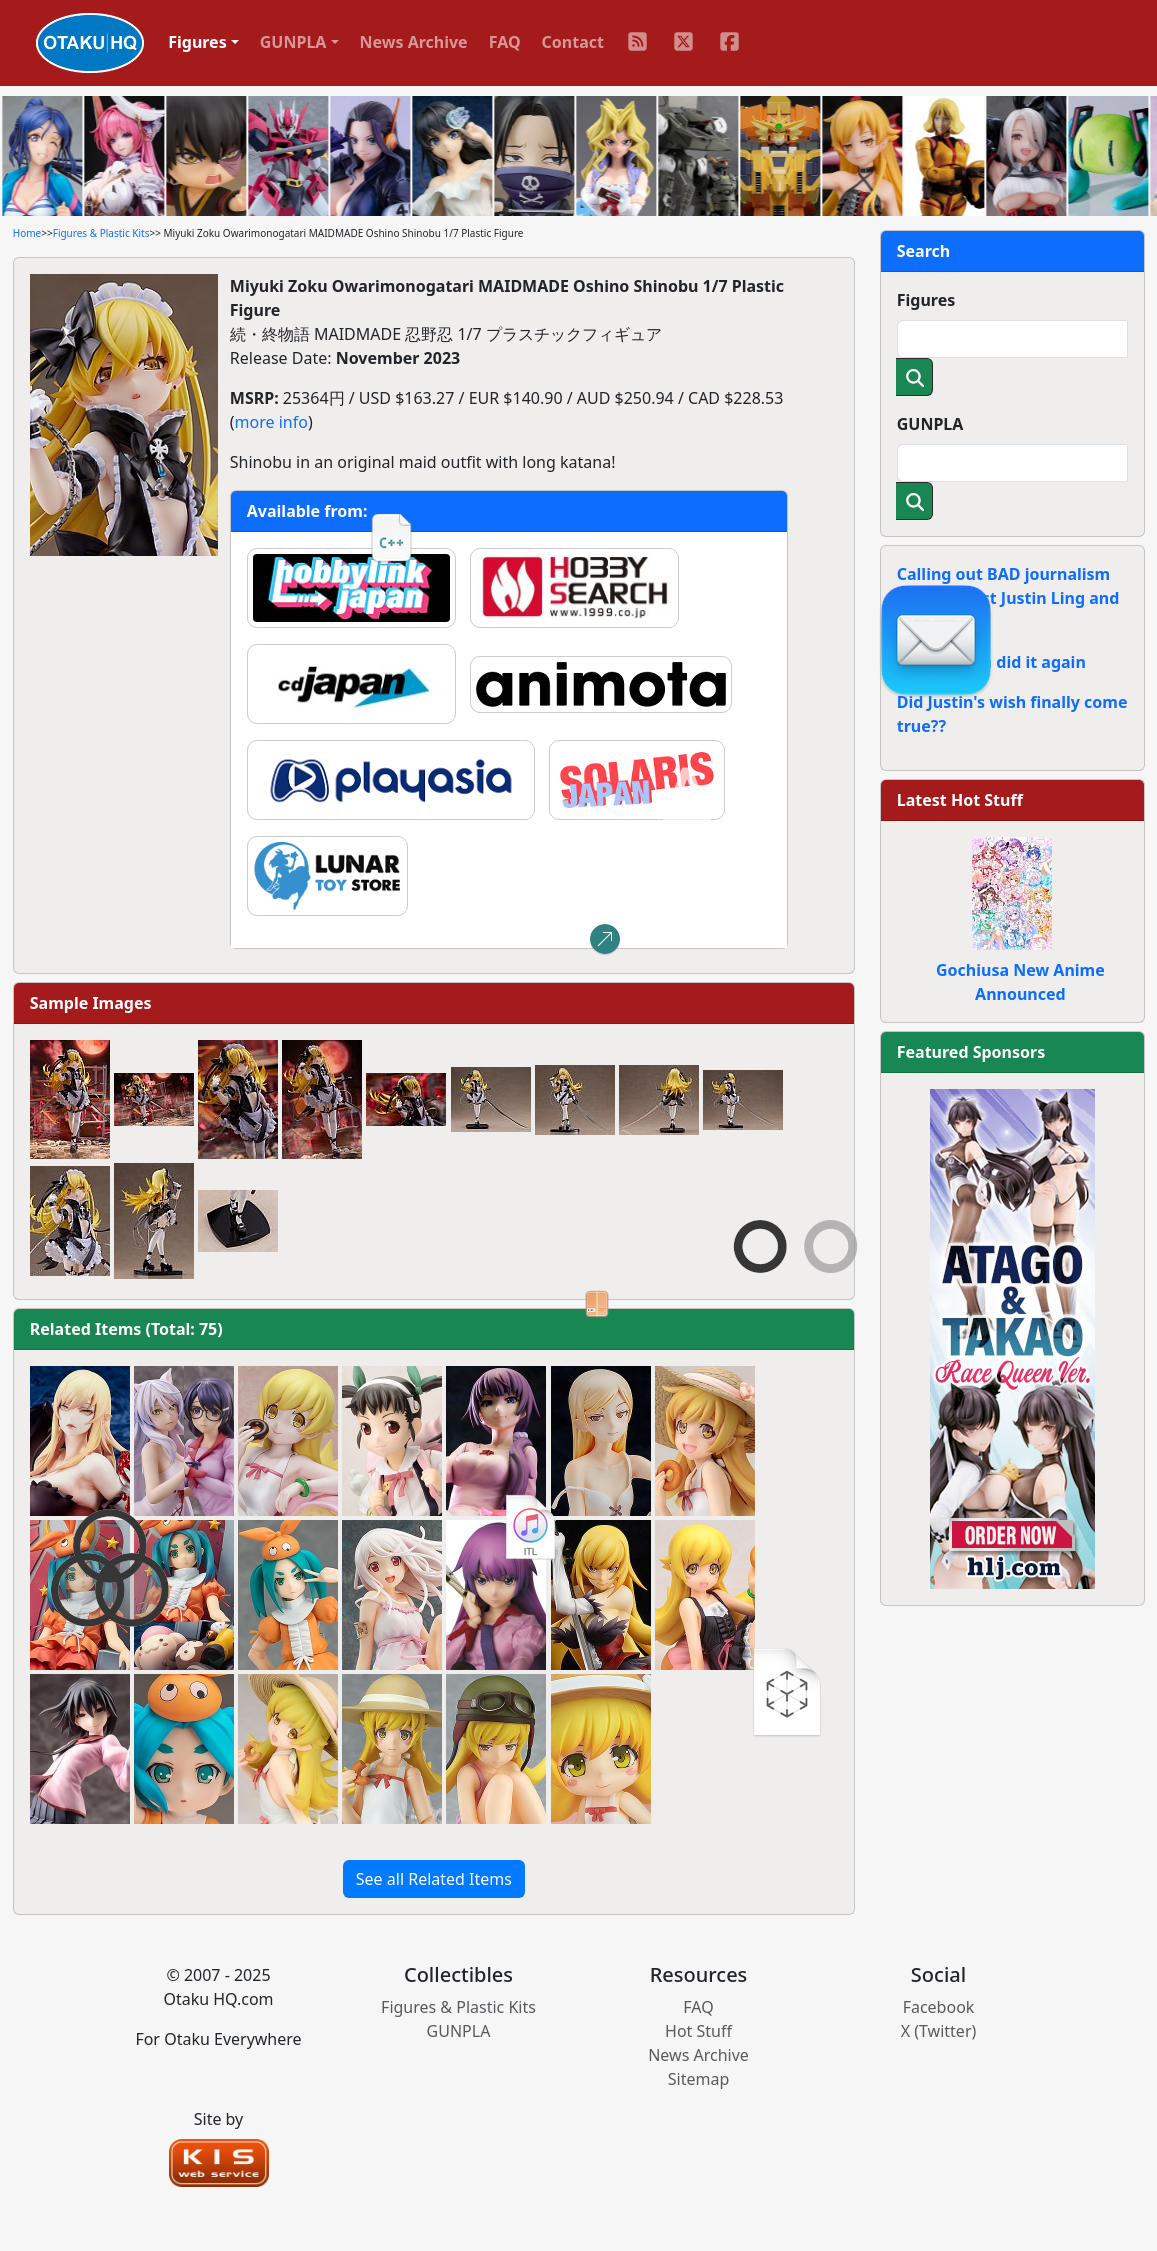 This screenshot has height=2251, width=1157. Describe the element at coordinates (110, 1568) in the screenshot. I see `access color and display preferences` at that location.